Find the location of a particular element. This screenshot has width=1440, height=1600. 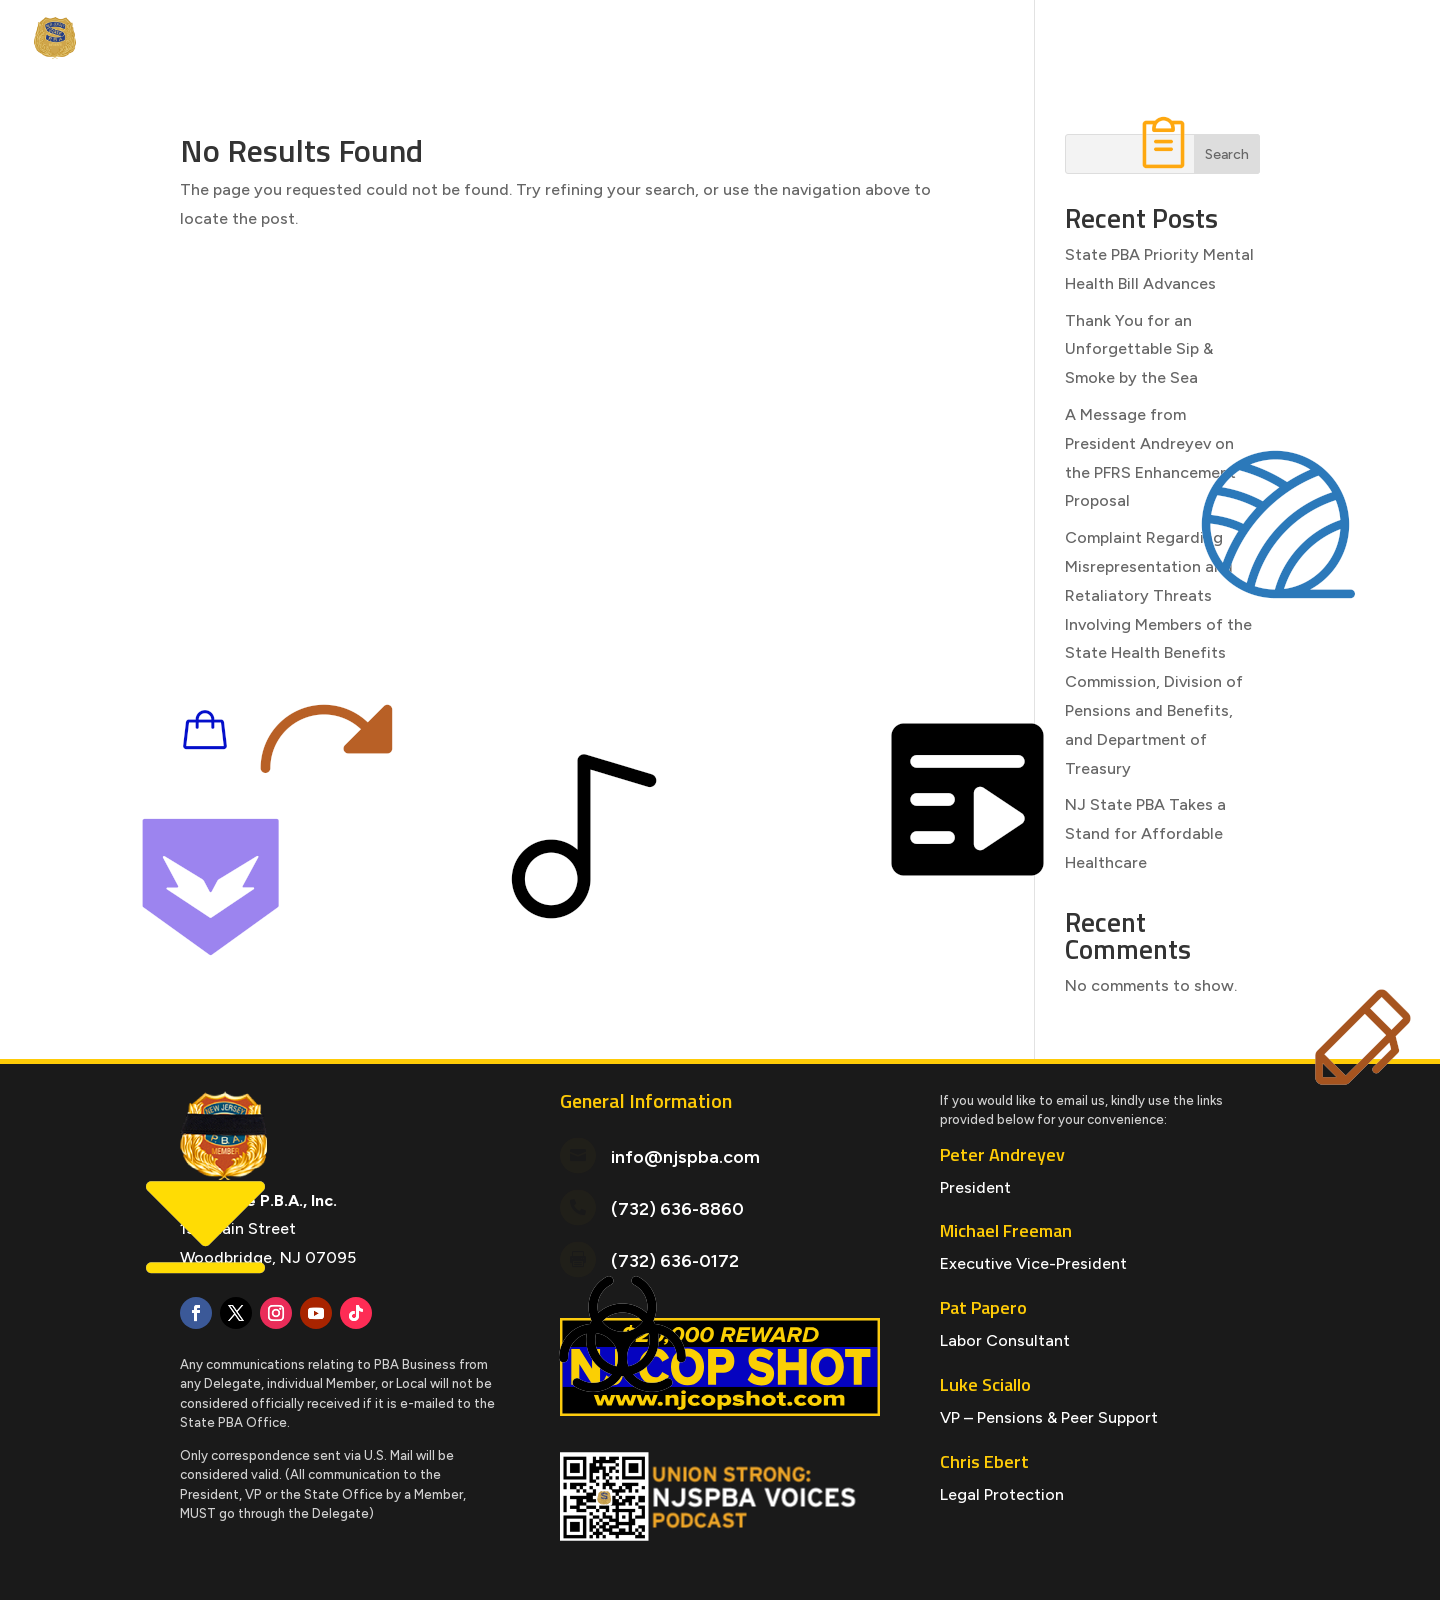

edit or modify content is located at coordinates (1361, 1039).